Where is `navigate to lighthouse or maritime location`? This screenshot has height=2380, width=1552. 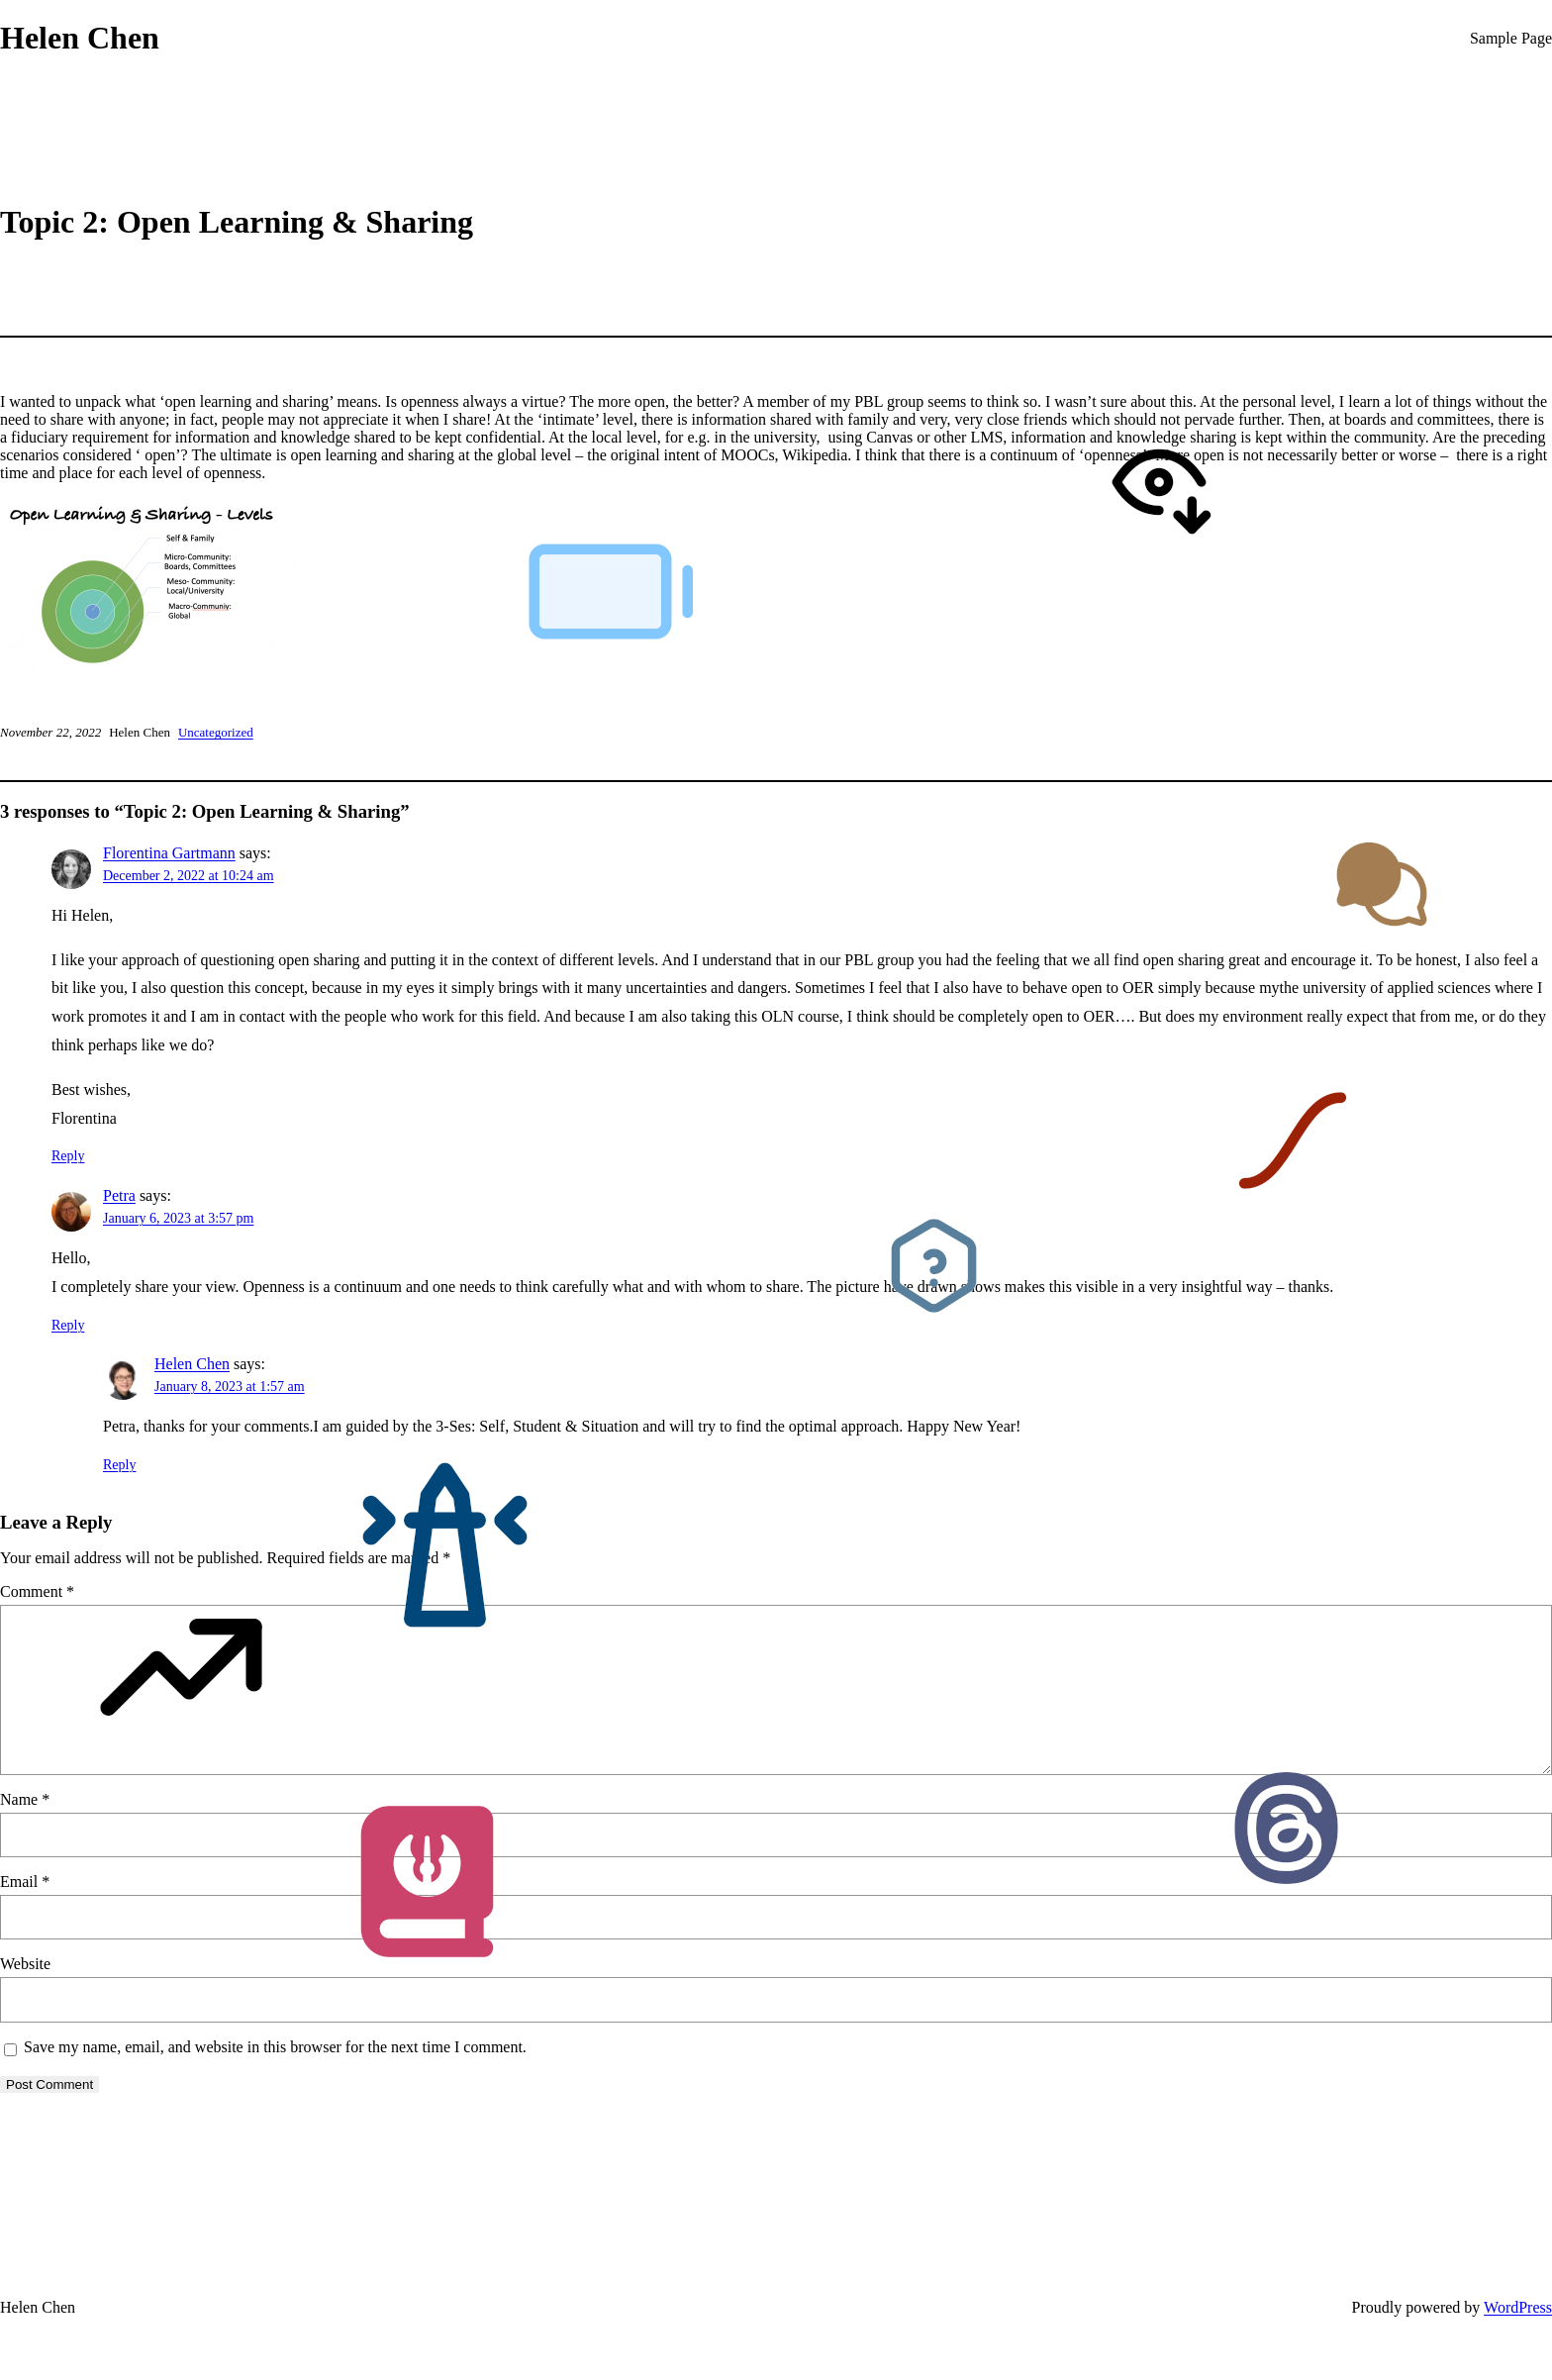 navigate to lighthouse or maritime location is located at coordinates (444, 1544).